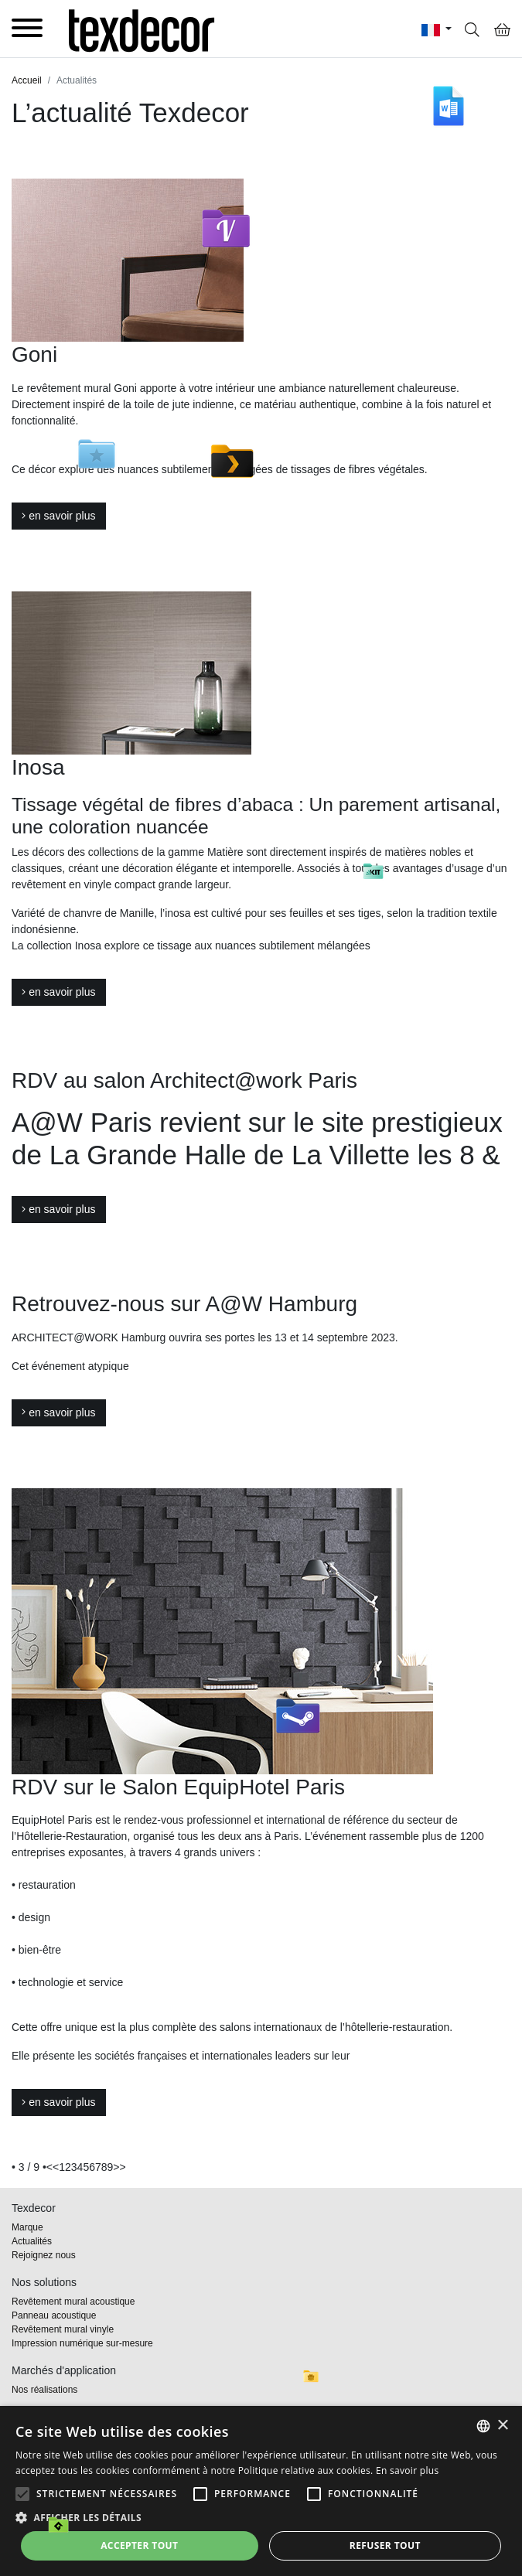  What do you see at coordinates (311, 2377) in the screenshot?
I see `open godot game engine project folder` at bounding box center [311, 2377].